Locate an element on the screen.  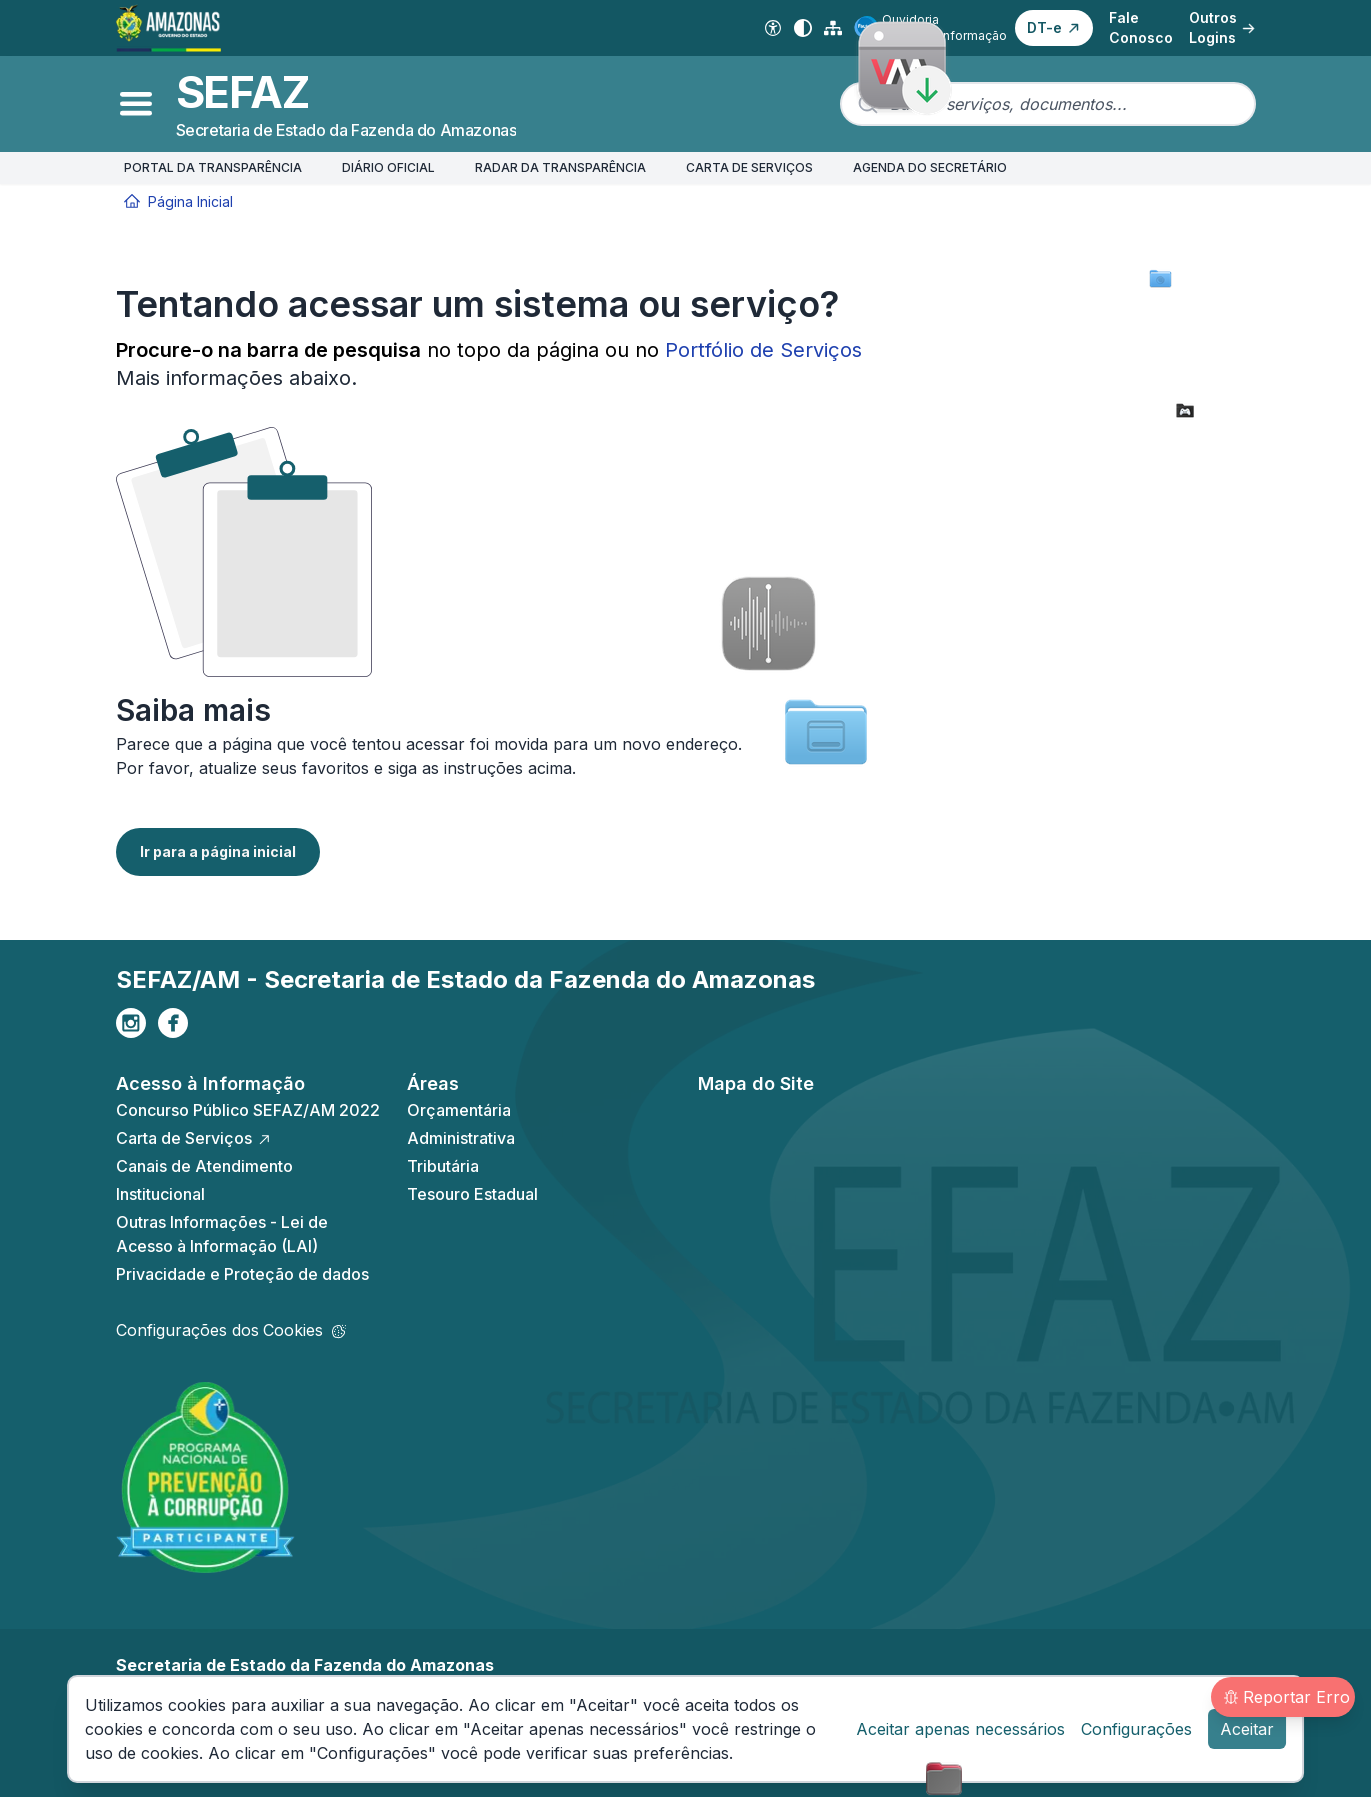
install a new virtual machine is located at coordinates (903, 67).